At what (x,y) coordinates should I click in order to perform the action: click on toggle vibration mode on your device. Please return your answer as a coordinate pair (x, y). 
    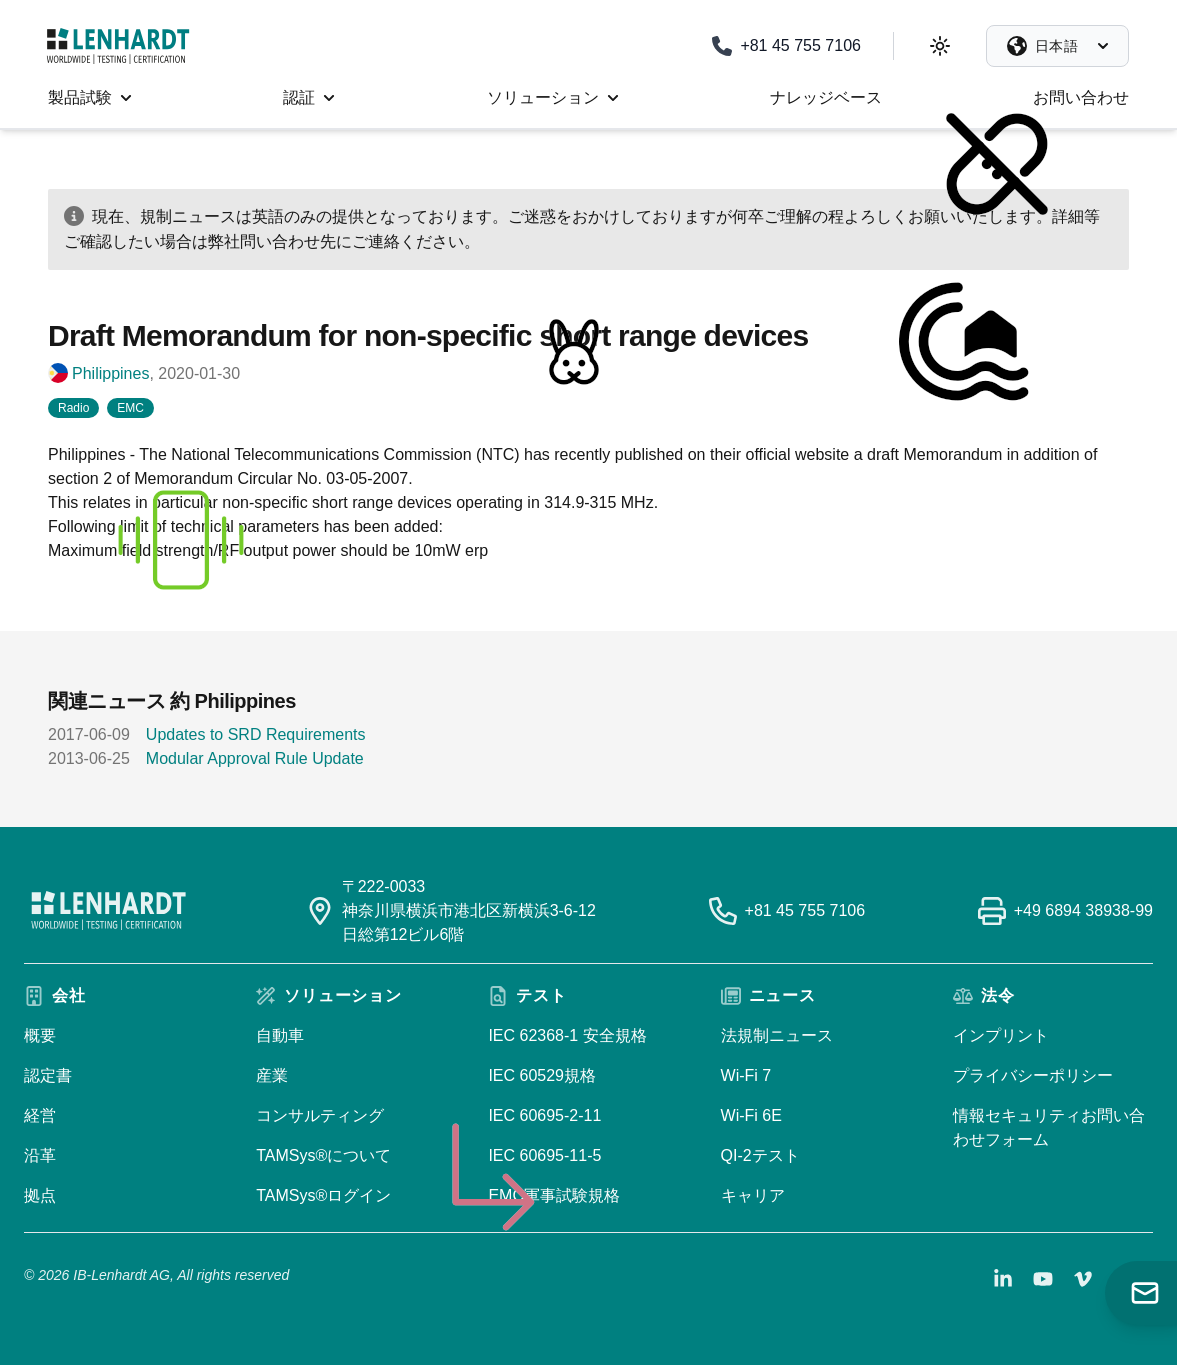
    Looking at the image, I should click on (181, 540).